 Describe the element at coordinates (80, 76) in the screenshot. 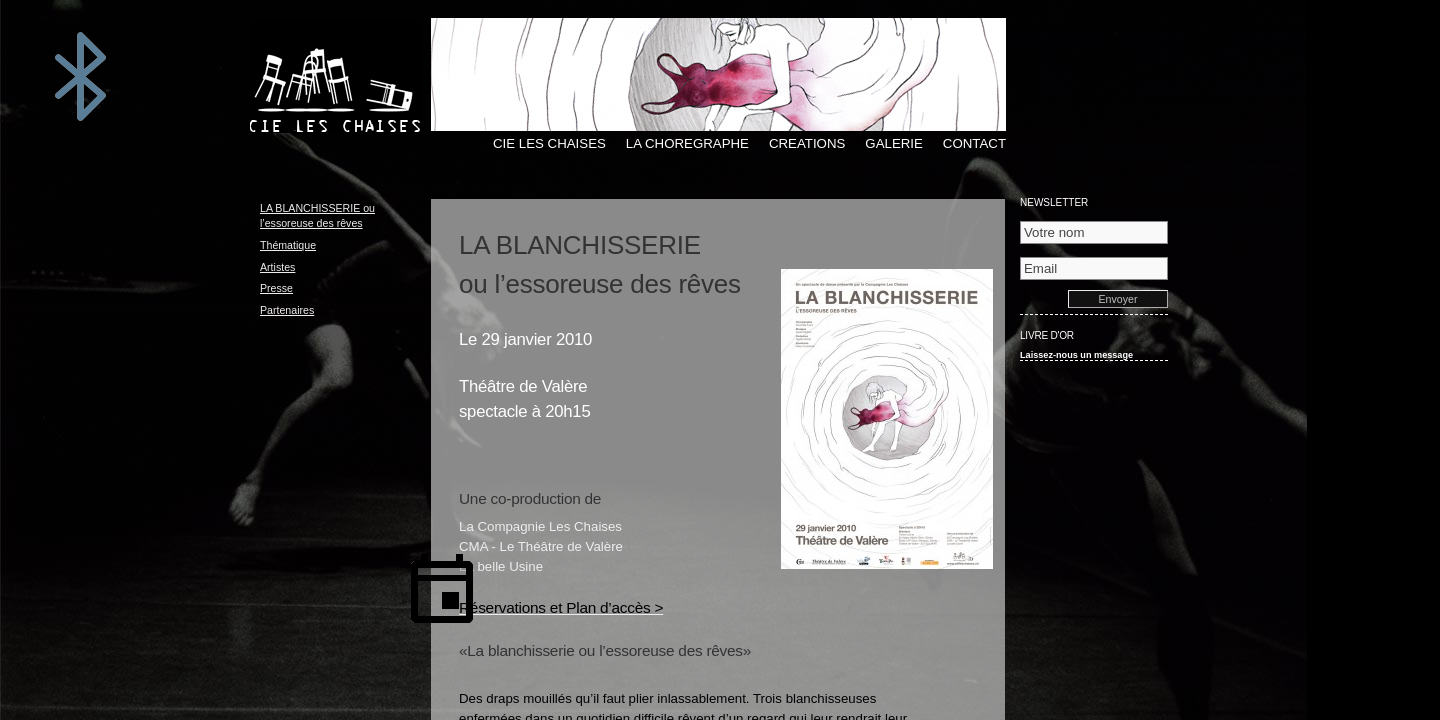

I see `toggle bluetooth connectivity on or off` at that location.